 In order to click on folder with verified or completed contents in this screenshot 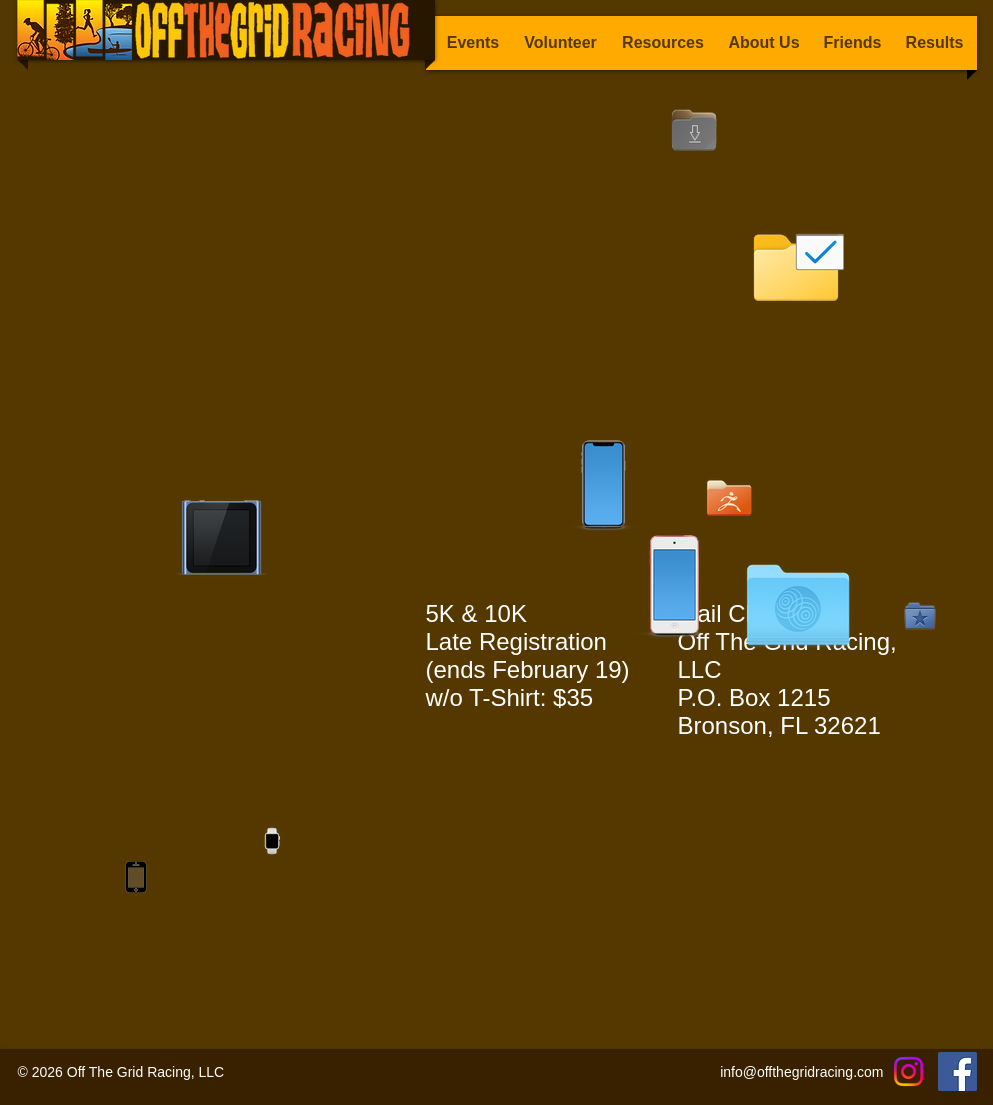, I will do `click(796, 270)`.